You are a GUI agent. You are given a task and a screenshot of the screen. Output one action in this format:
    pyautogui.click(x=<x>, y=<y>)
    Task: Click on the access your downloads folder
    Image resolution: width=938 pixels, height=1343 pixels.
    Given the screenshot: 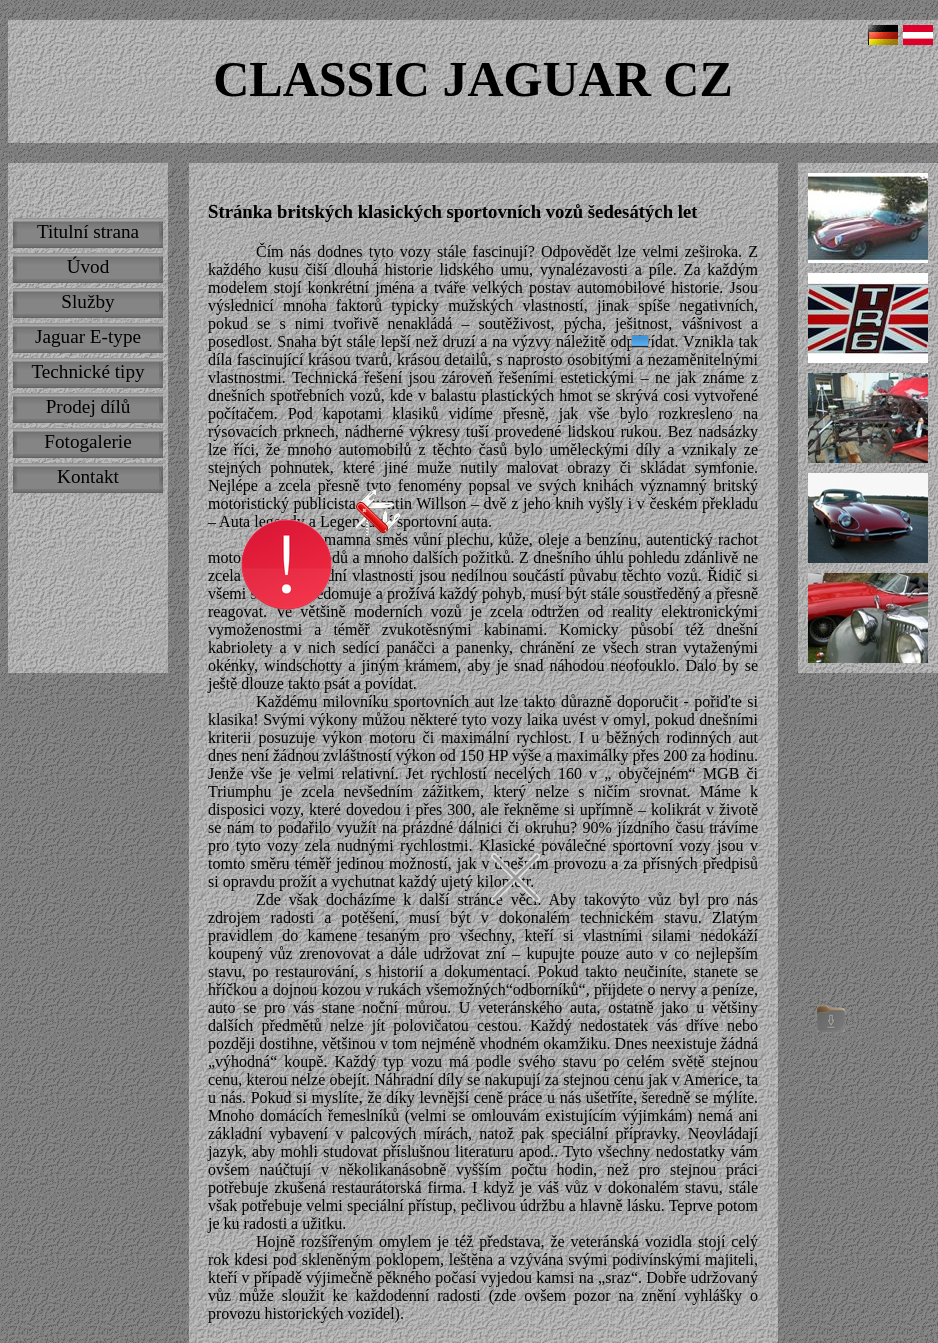 What is the action you would take?
    pyautogui.click(x=831, y=1019)
    